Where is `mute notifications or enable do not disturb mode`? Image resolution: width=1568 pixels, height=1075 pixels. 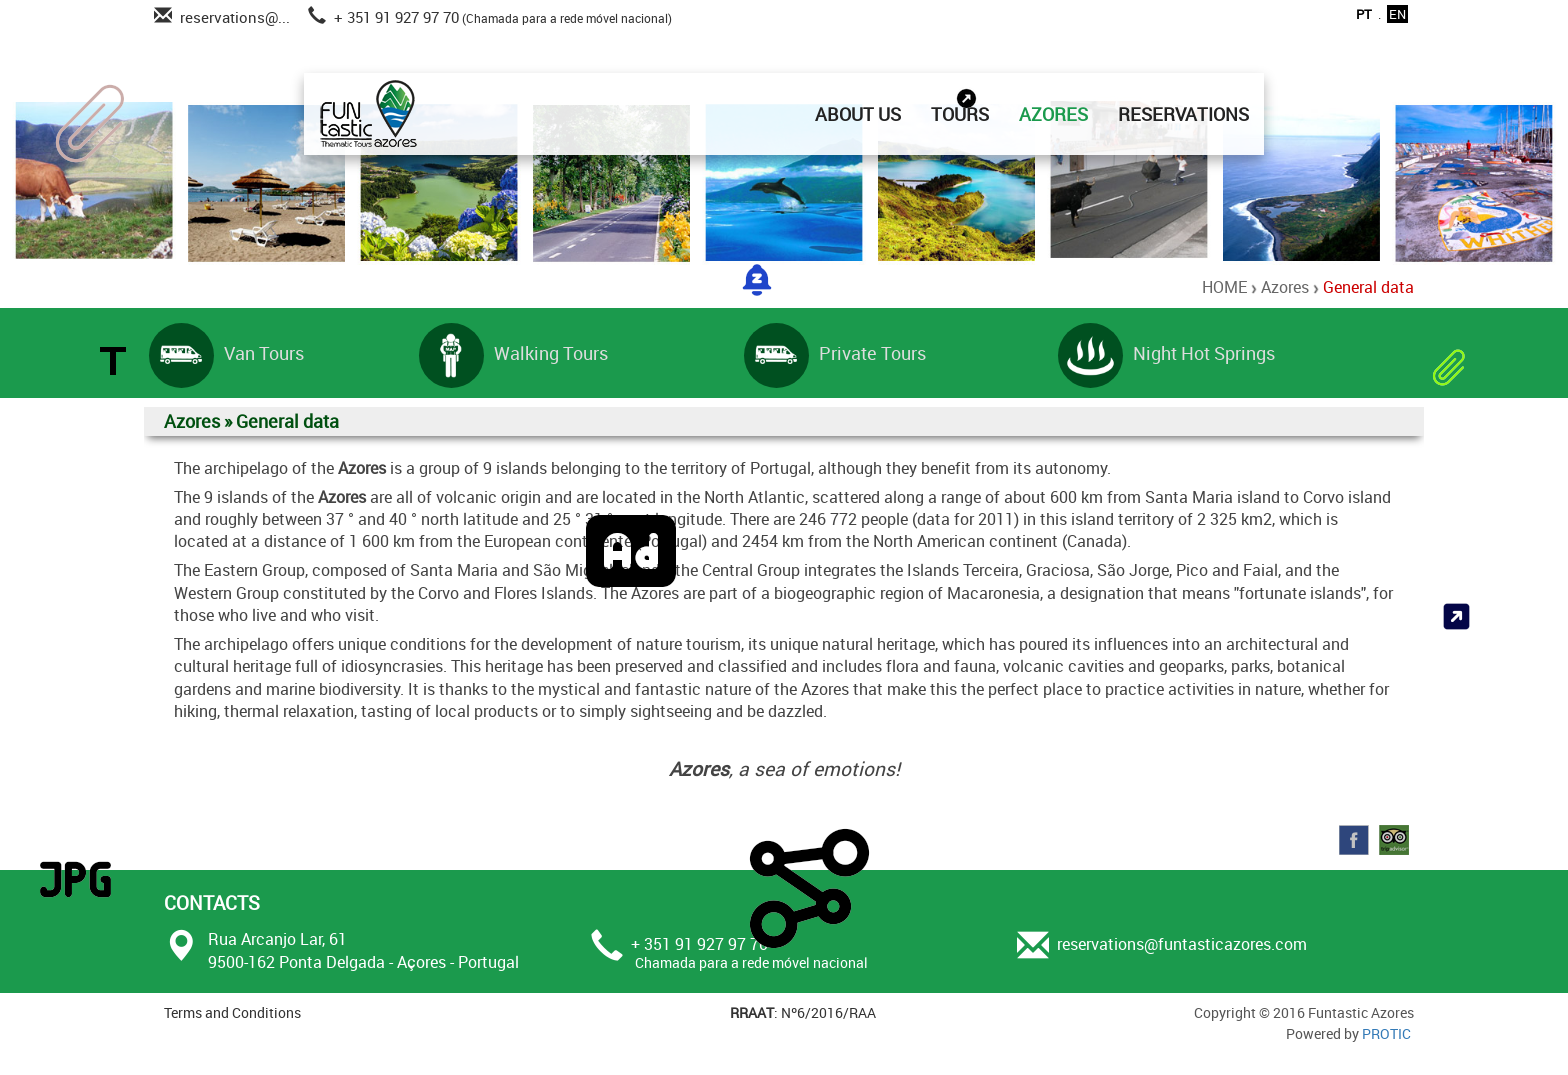
mute notifications or enable do not disturb mode is located at coordinates (757, 280).